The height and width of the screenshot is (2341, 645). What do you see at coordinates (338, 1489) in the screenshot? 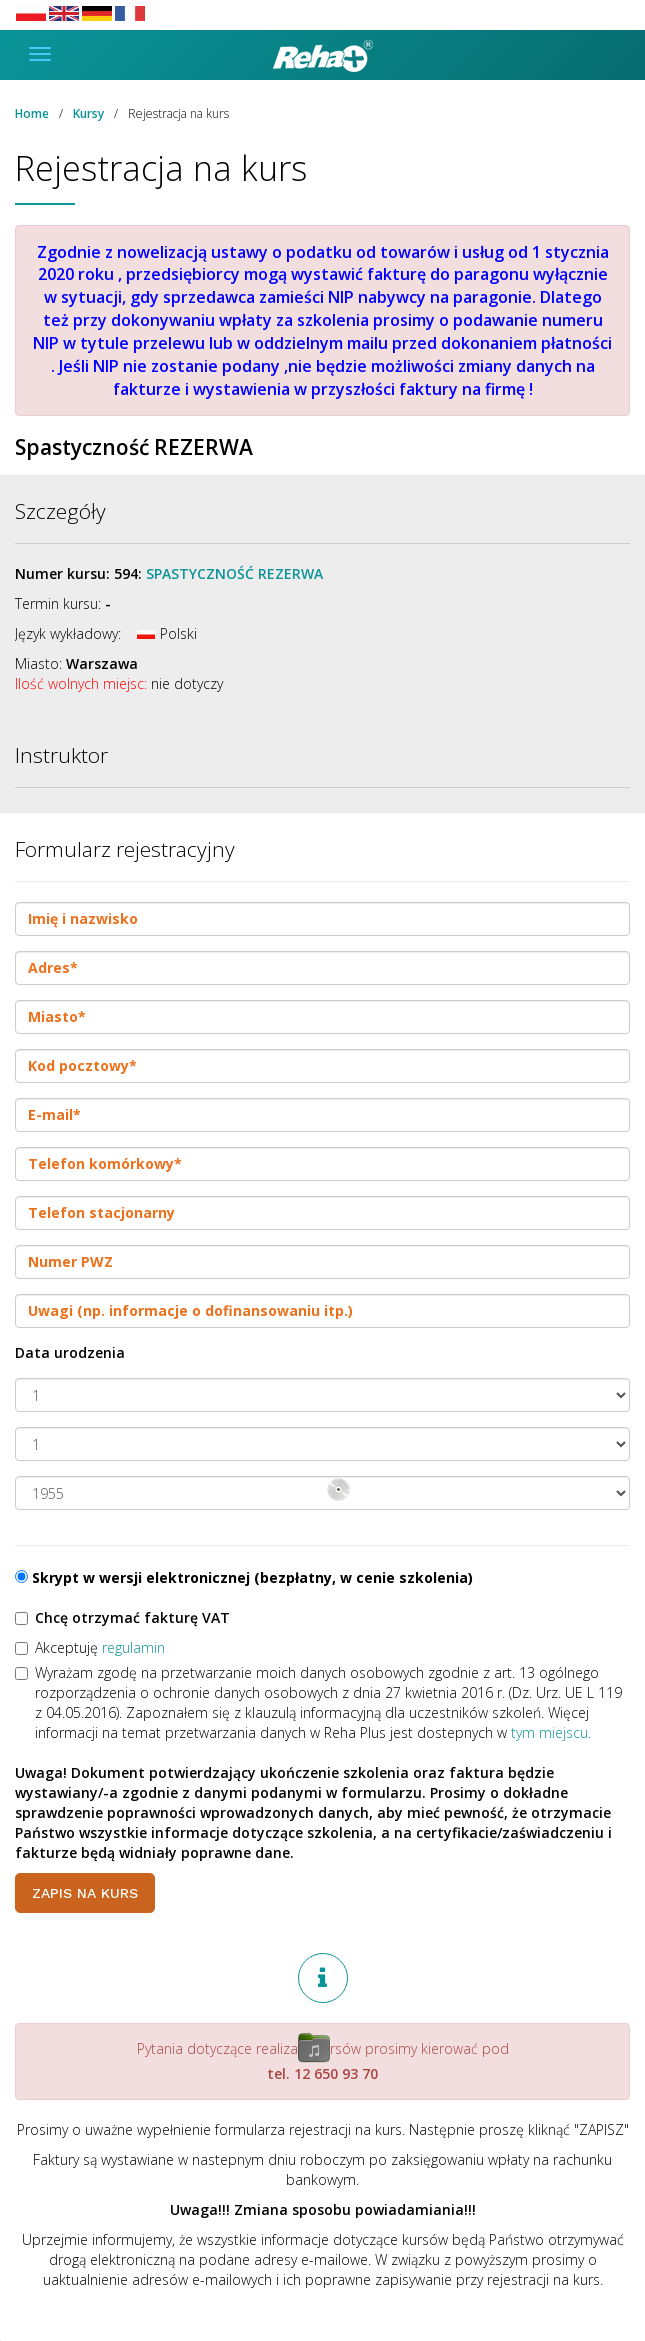
I see `audio CD or optical media device` at bounding box center [338, 1489].